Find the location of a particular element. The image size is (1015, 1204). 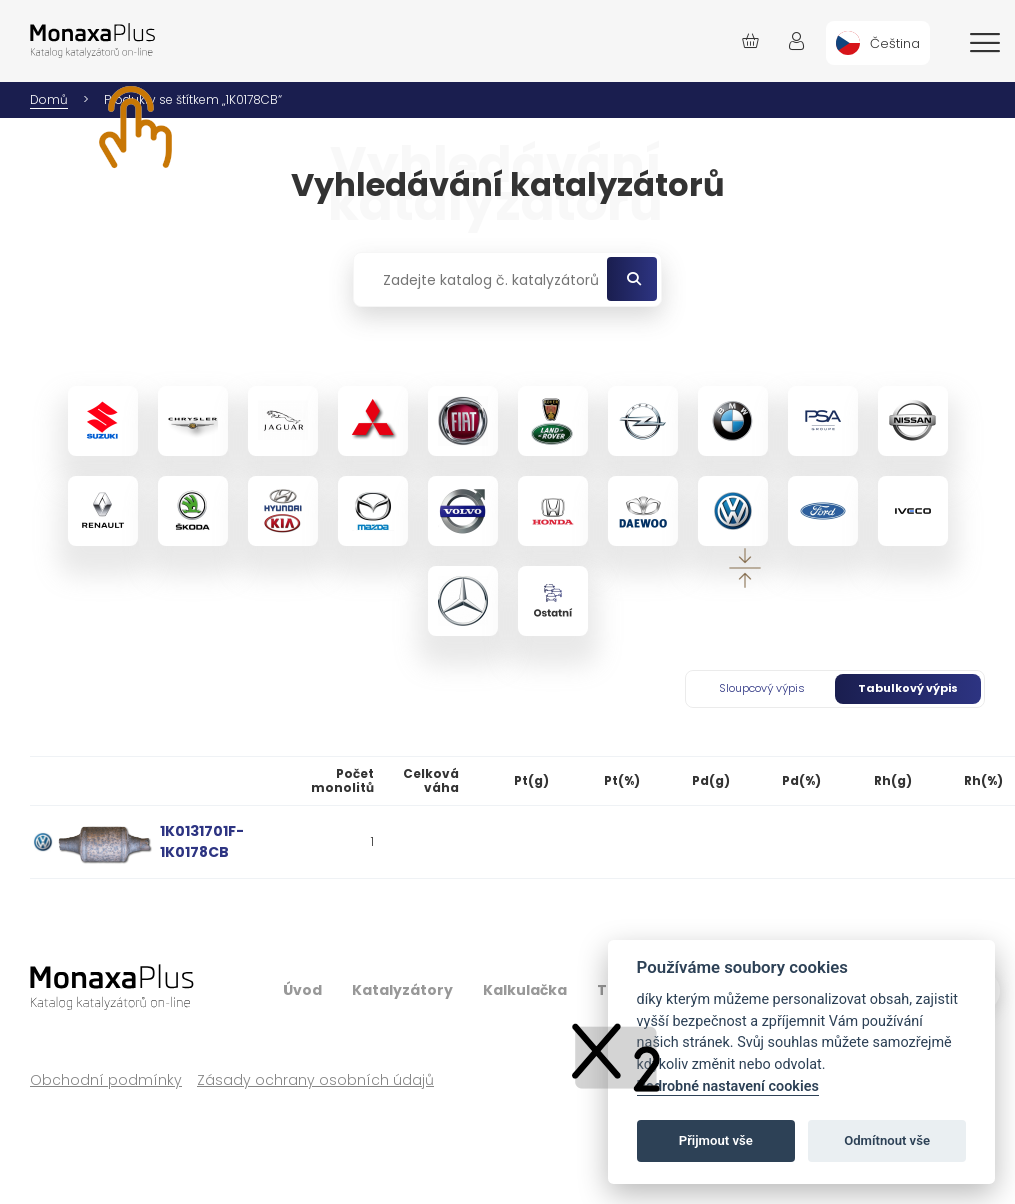

apply subscript formatting to selected text is located at coordinates (611, 1056).